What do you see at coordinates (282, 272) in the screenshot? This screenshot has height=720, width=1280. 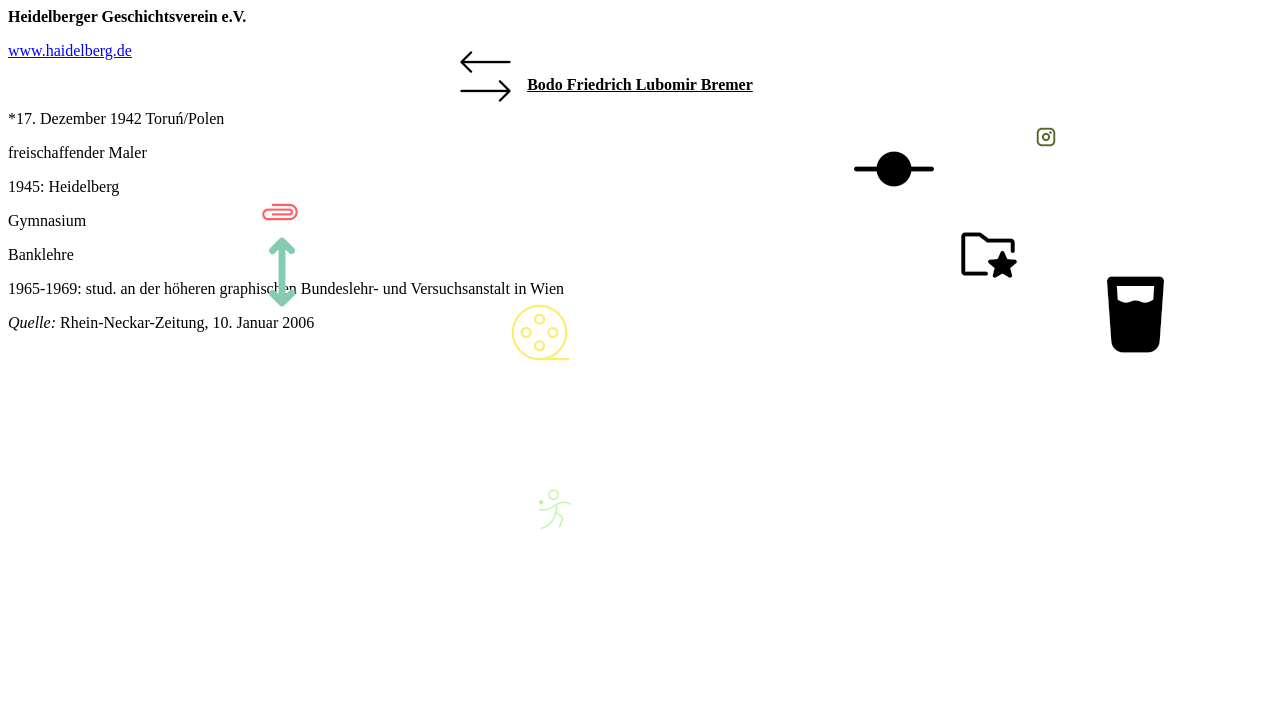 I see `adjust height or vertical size` at bounding box center [282, 272].